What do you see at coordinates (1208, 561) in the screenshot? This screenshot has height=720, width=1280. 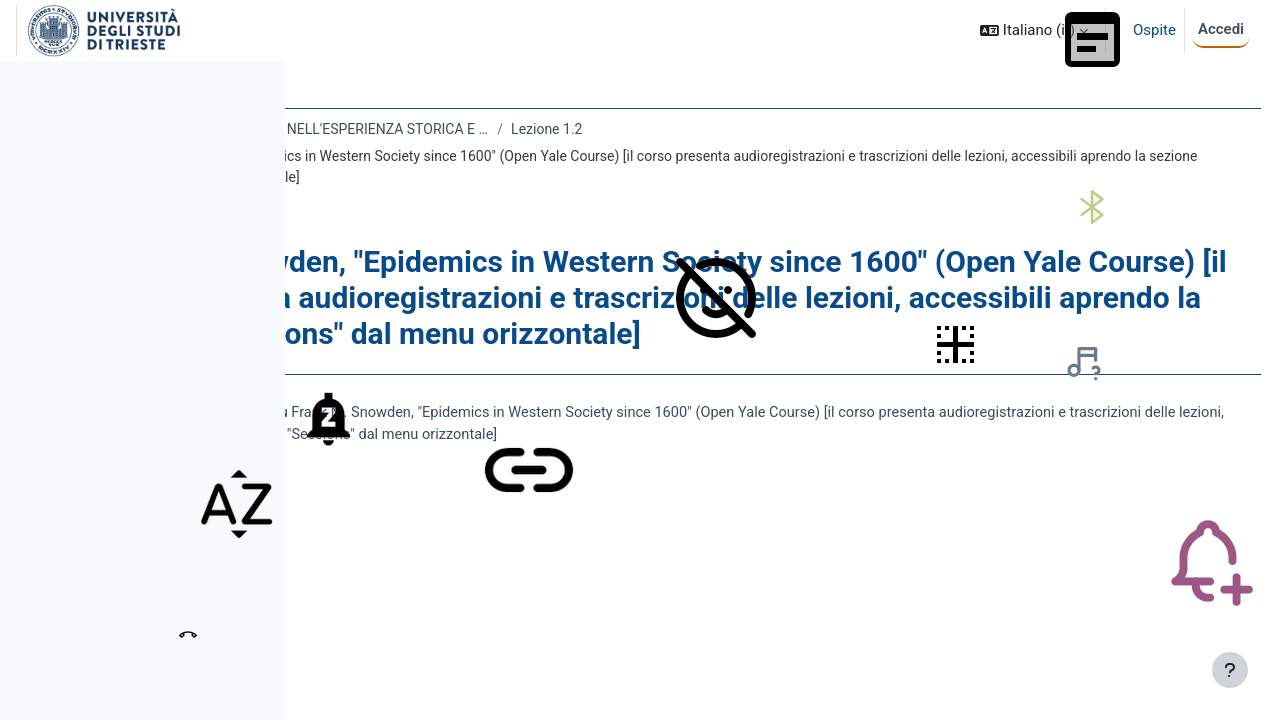 I see `add a new notification or alert` at bounding box center [1208, 561].